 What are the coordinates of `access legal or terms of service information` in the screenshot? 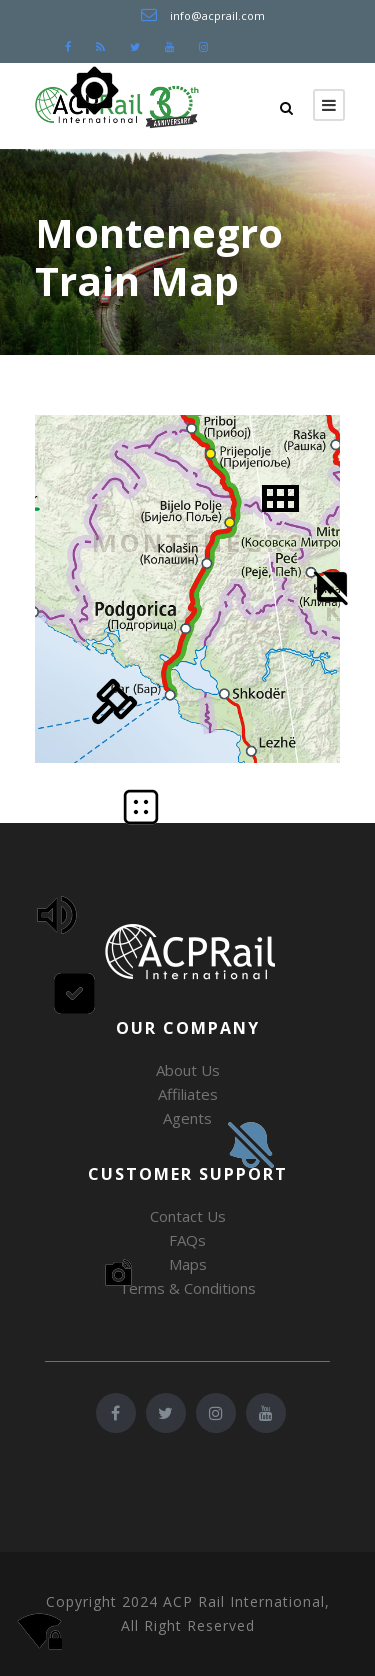 It's located at (113, 703).